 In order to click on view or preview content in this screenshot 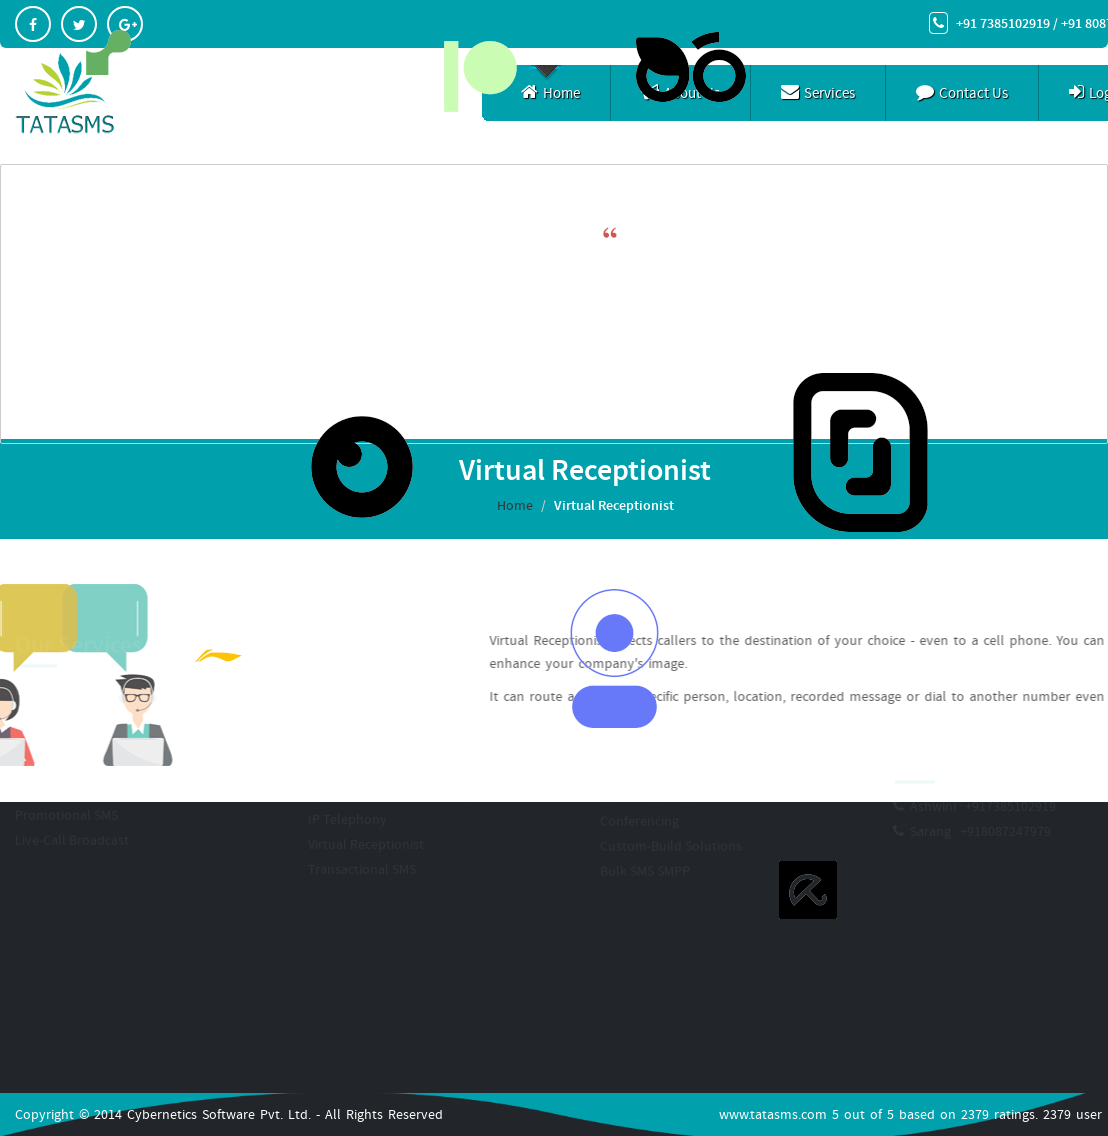, I will do `click(362, 467)`.